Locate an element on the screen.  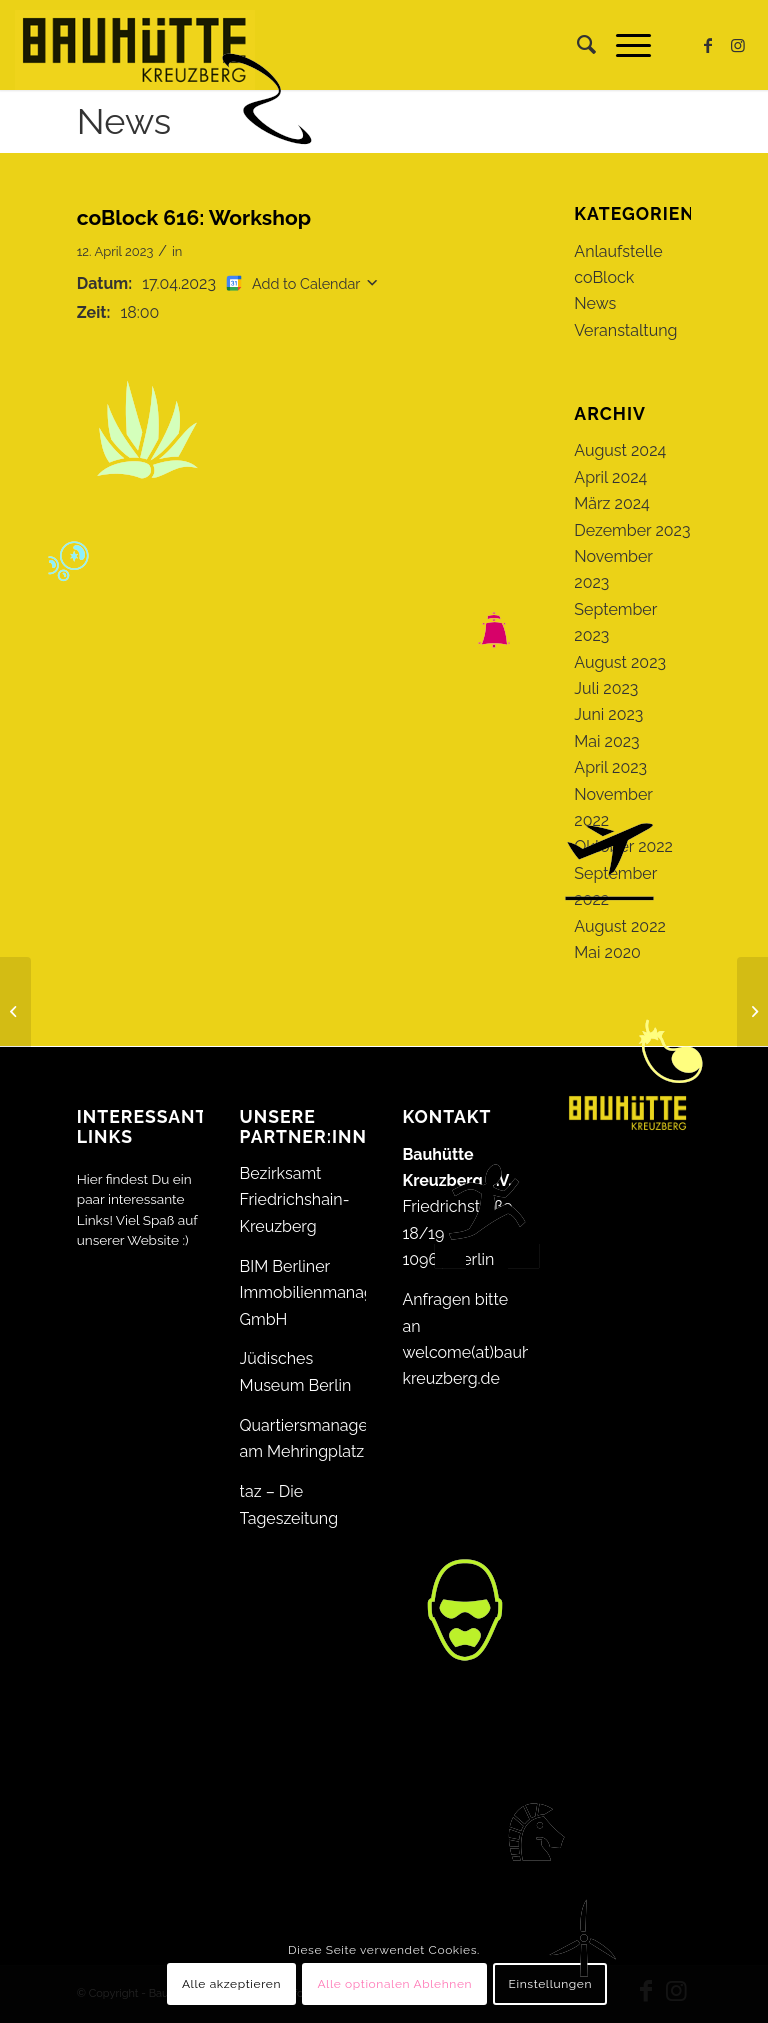
dragon ball collectible items in a game interface is located at coordinates (68, 561).